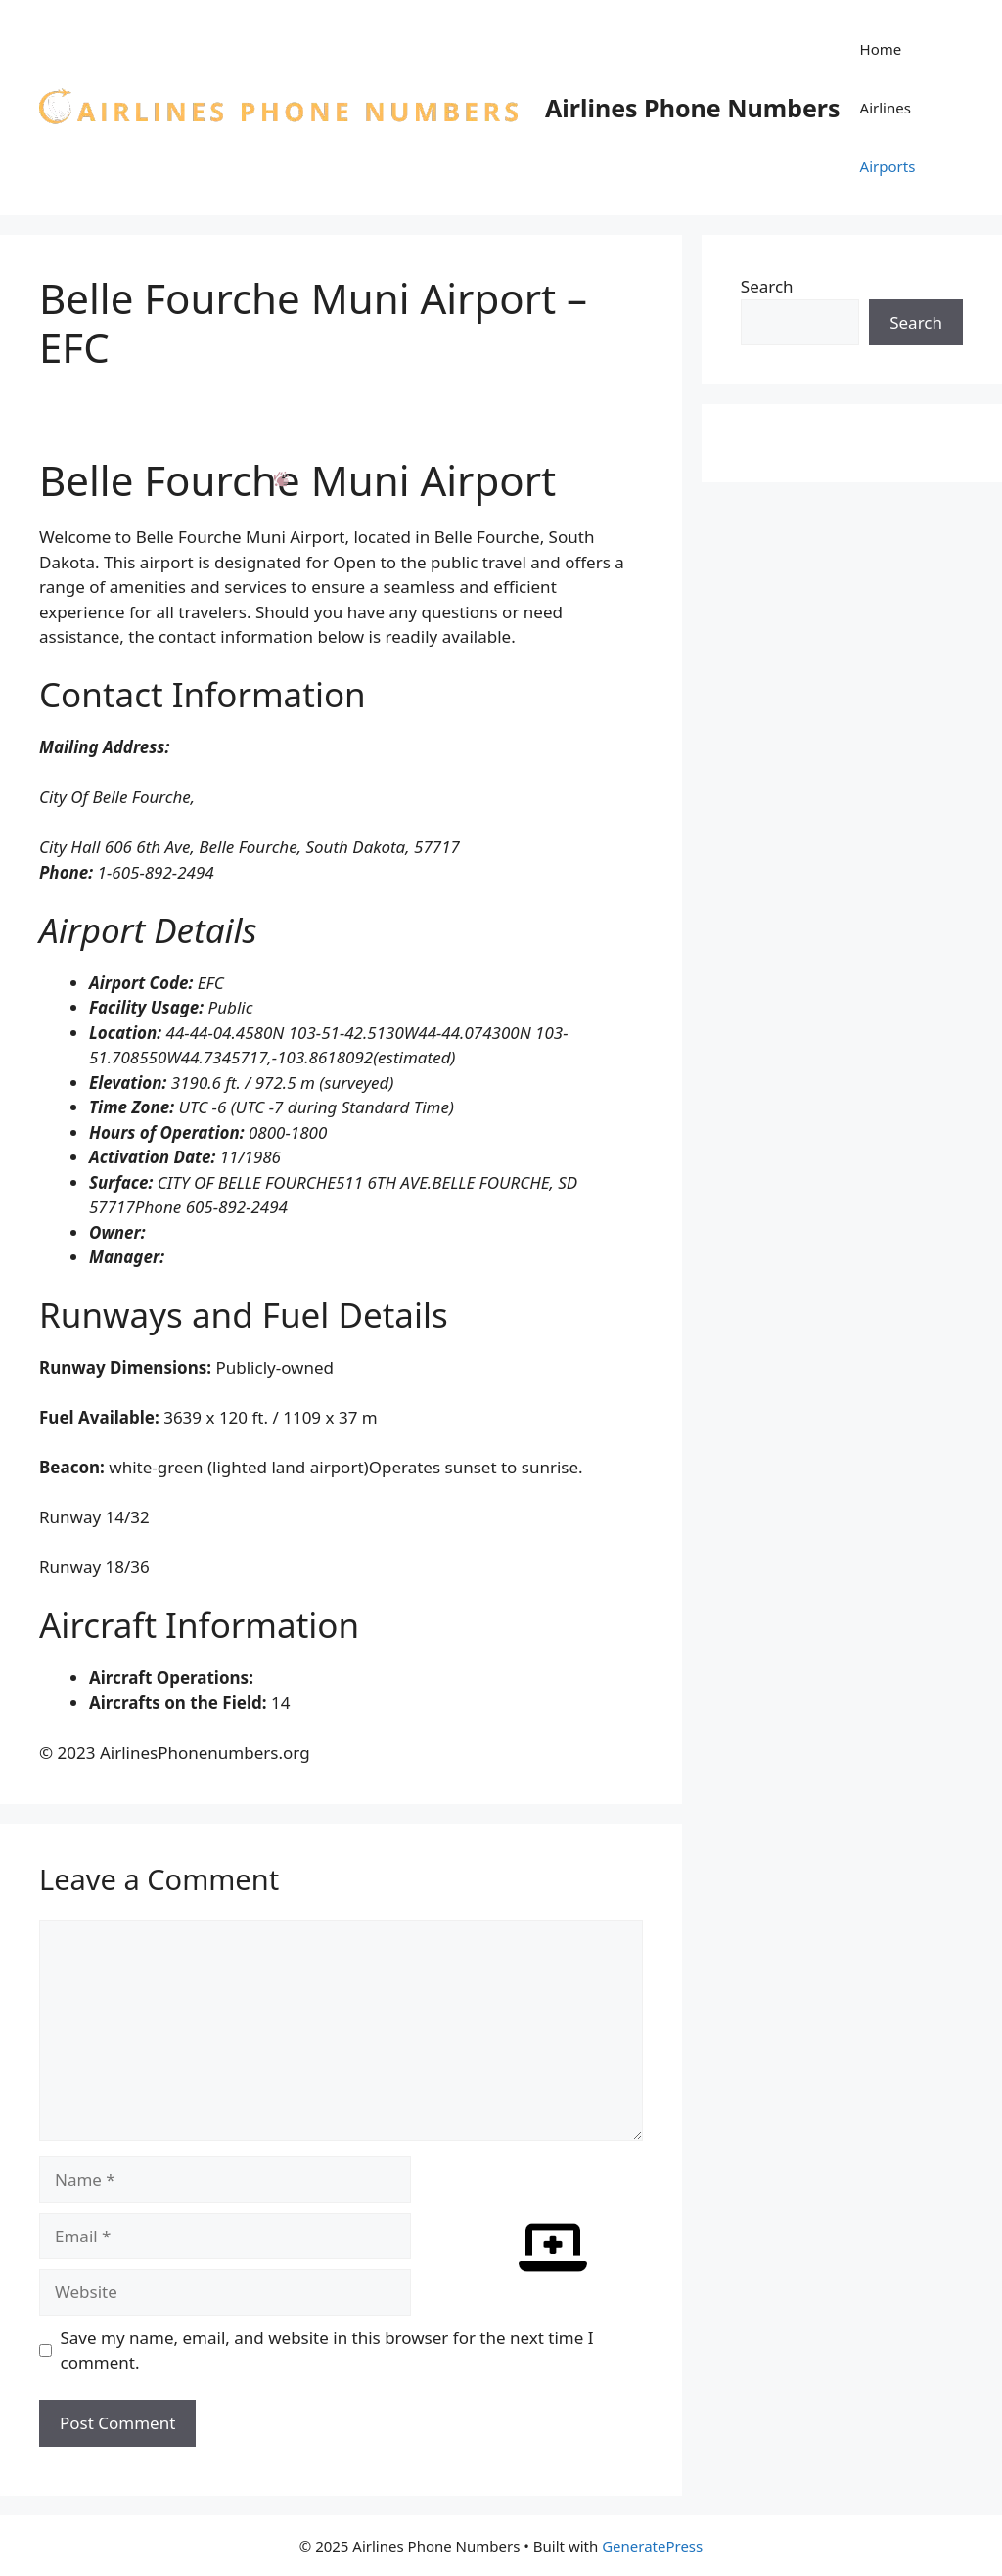 This screenshot has width=1002, height=2576. Describe the element at coordinates (553, 2247) in the screenshot. I see `access telemedicine or virtual healthcare services` at that location.